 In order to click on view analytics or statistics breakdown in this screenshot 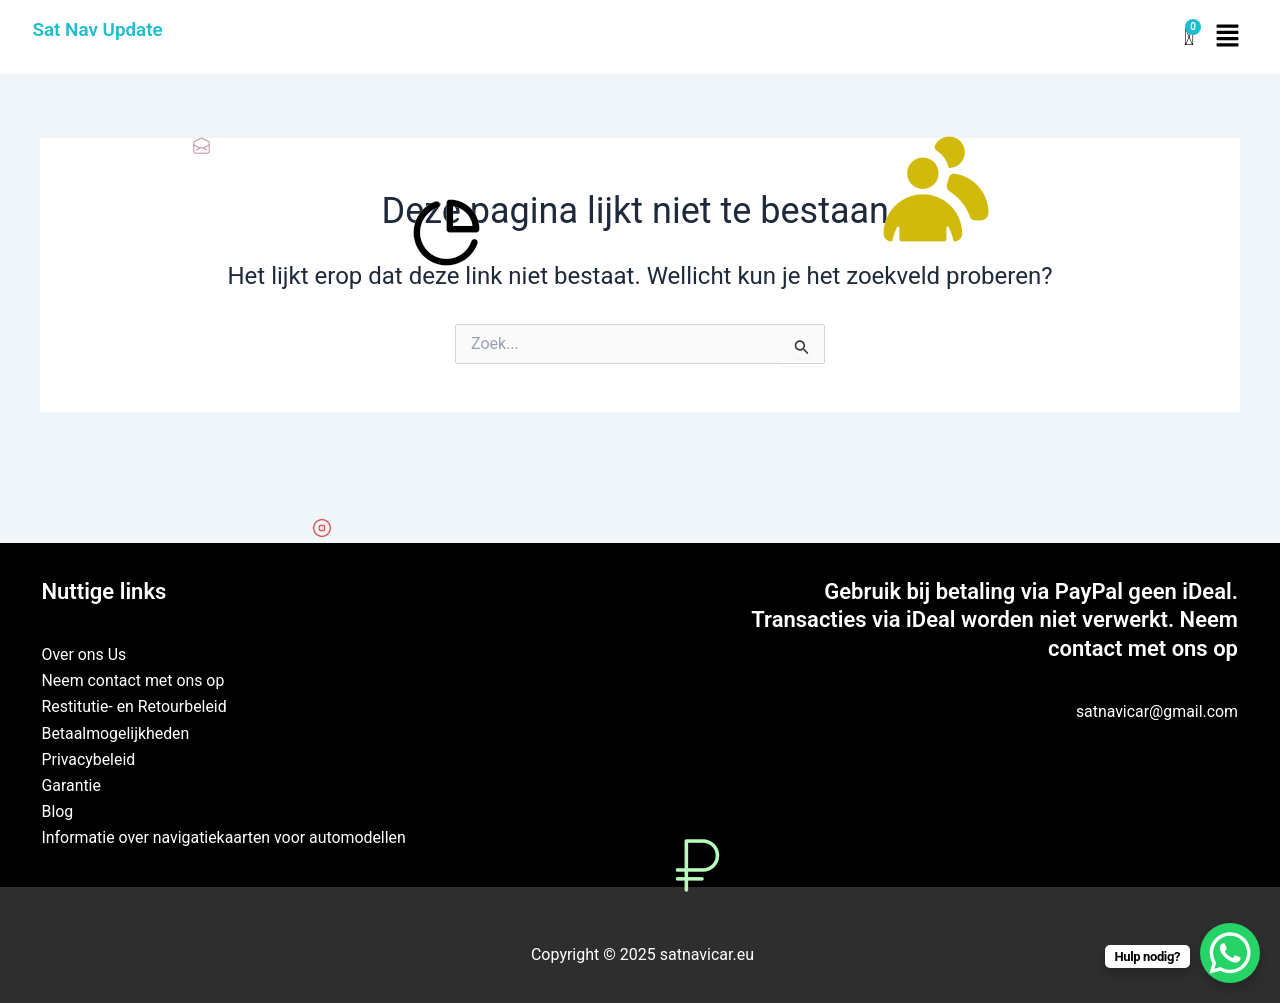, I will do `click(446, 232)`.